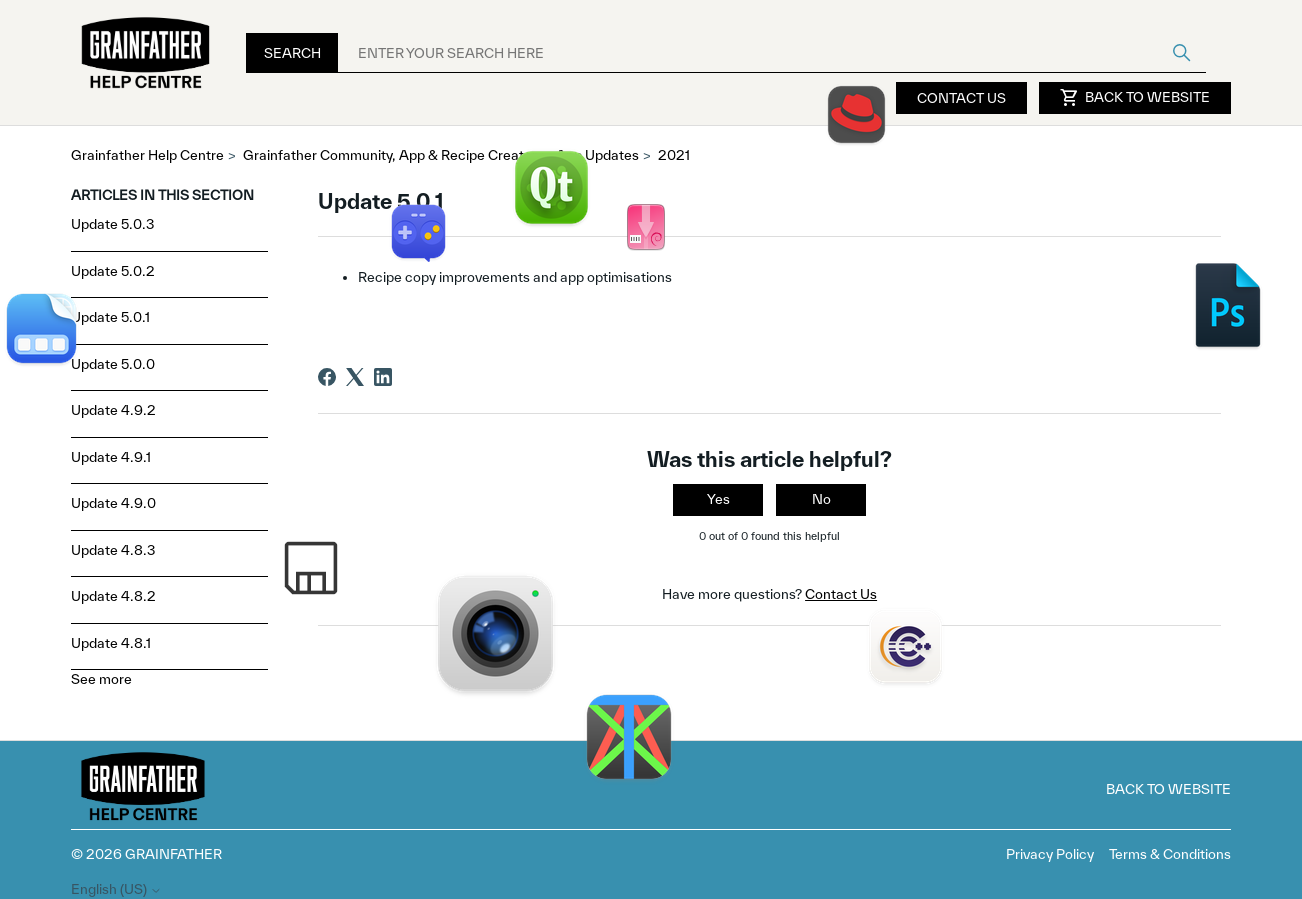 The width and height of the screenshot is (1302, 899). What do you see at coordinates (418, 231) in the screenshot?
I see `open dissent messaging app` at bounding box center [418, 231].